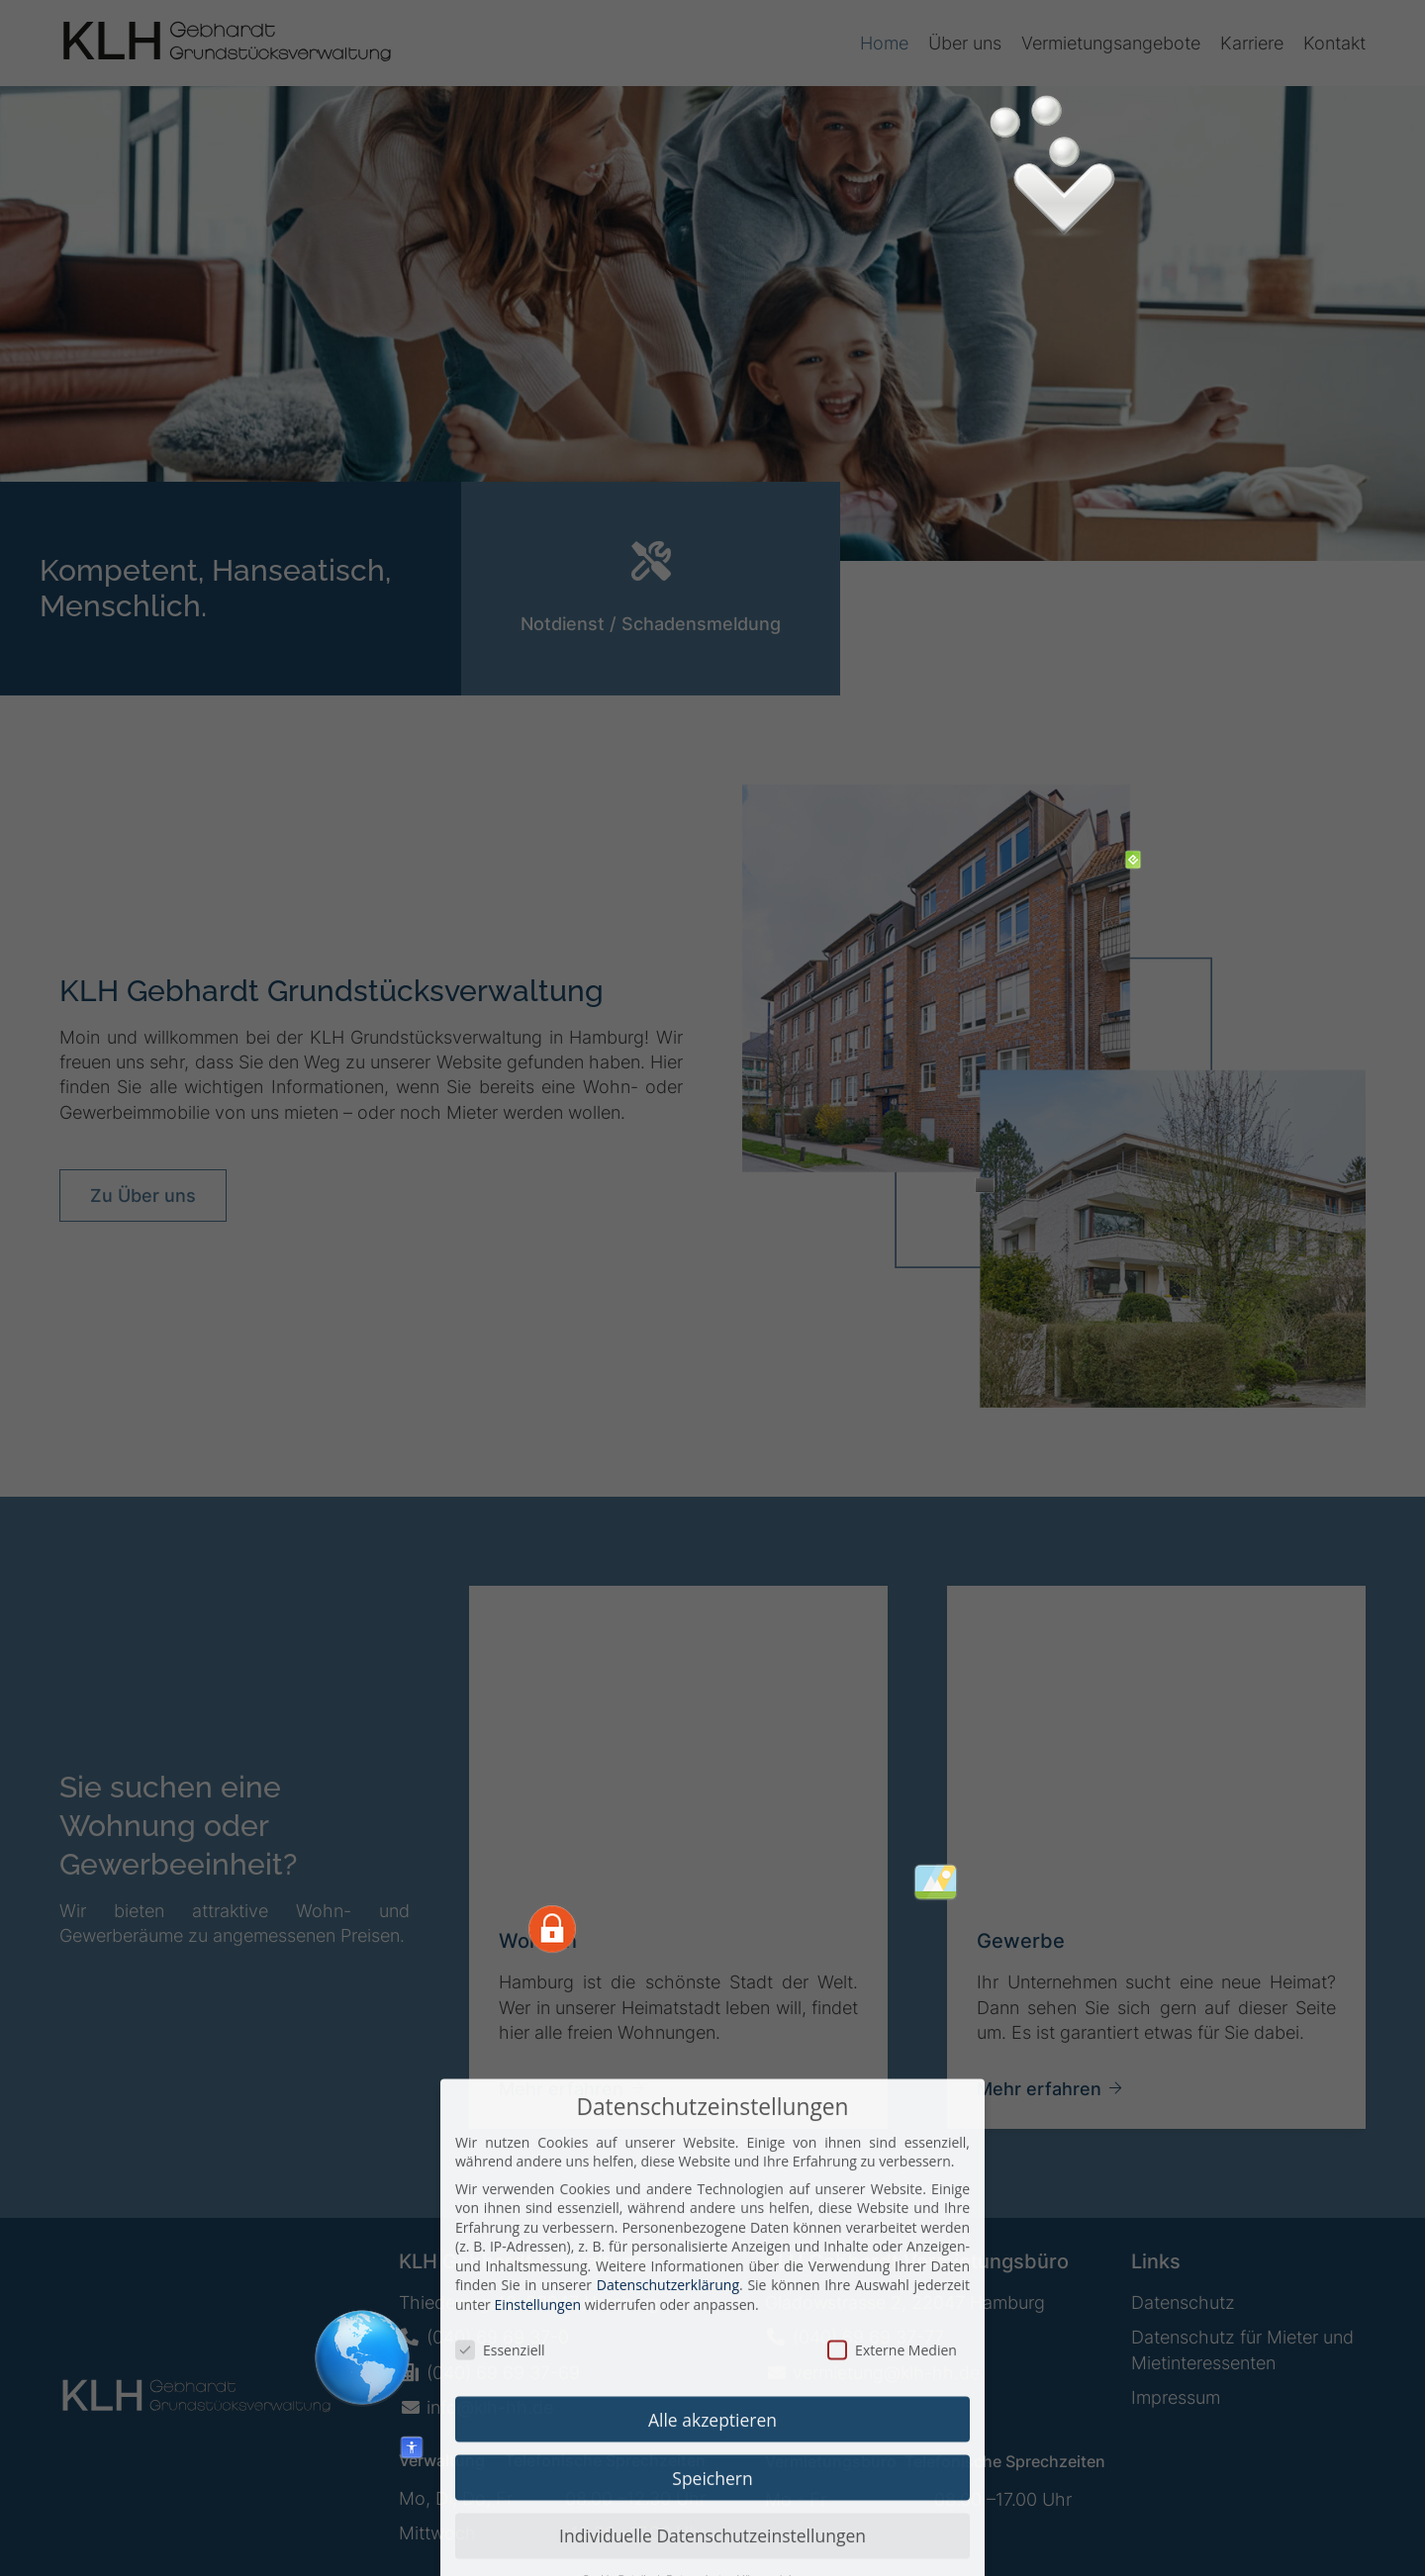 This screenshot has height=2576, width=1425. What do you see at coordinates (362, 2357) in the screenshot?
I see `access bookmarked websites or locations` at bounding box center [362, 2357].